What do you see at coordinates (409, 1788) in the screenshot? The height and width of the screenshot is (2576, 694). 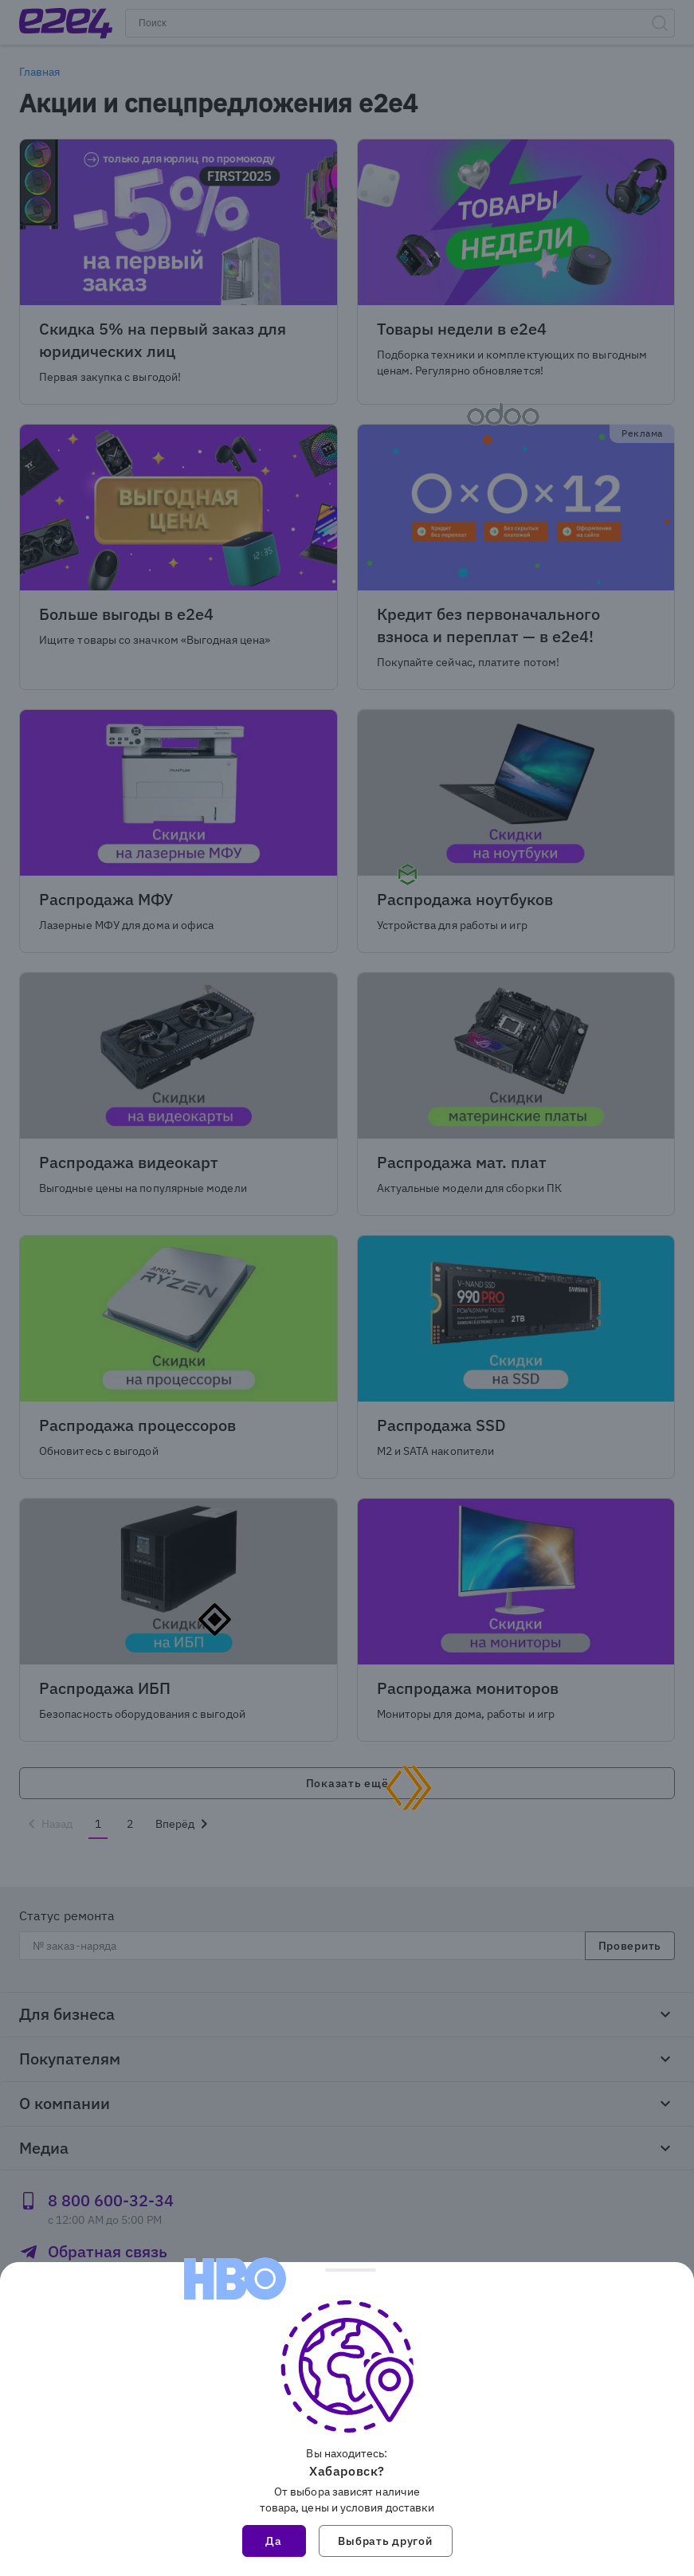 I see `Cloudflare Workers logo` at bounding box center [409, 1788].